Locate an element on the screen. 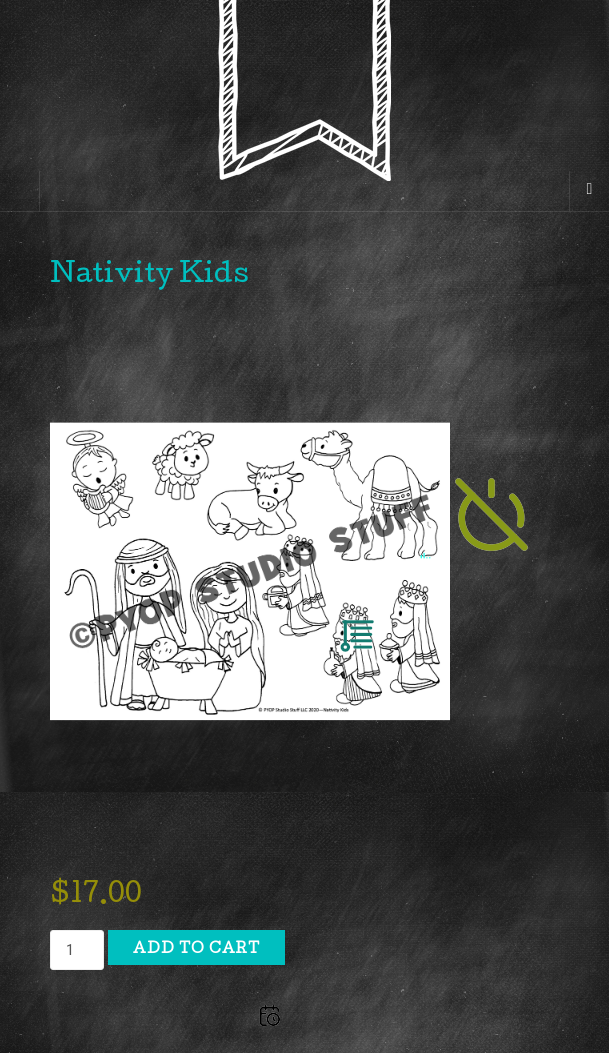 This screenshot has width=609, height=1053. power off or shutdown disabled is located at coordinates (491, 514).